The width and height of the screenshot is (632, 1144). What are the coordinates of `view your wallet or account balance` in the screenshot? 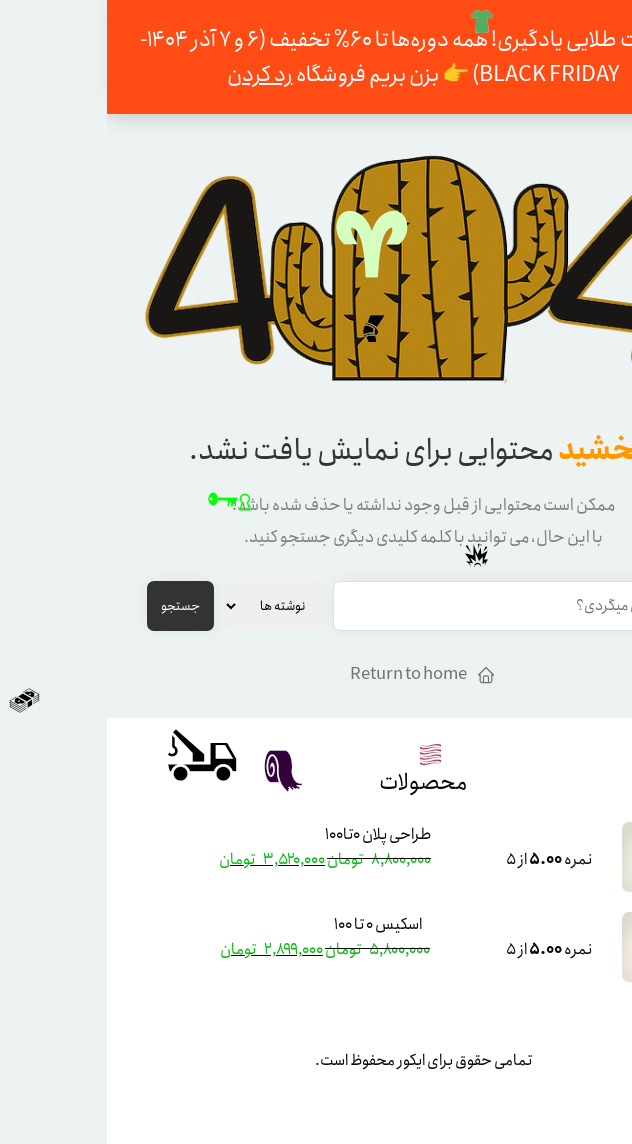 It's located at (24, 700).